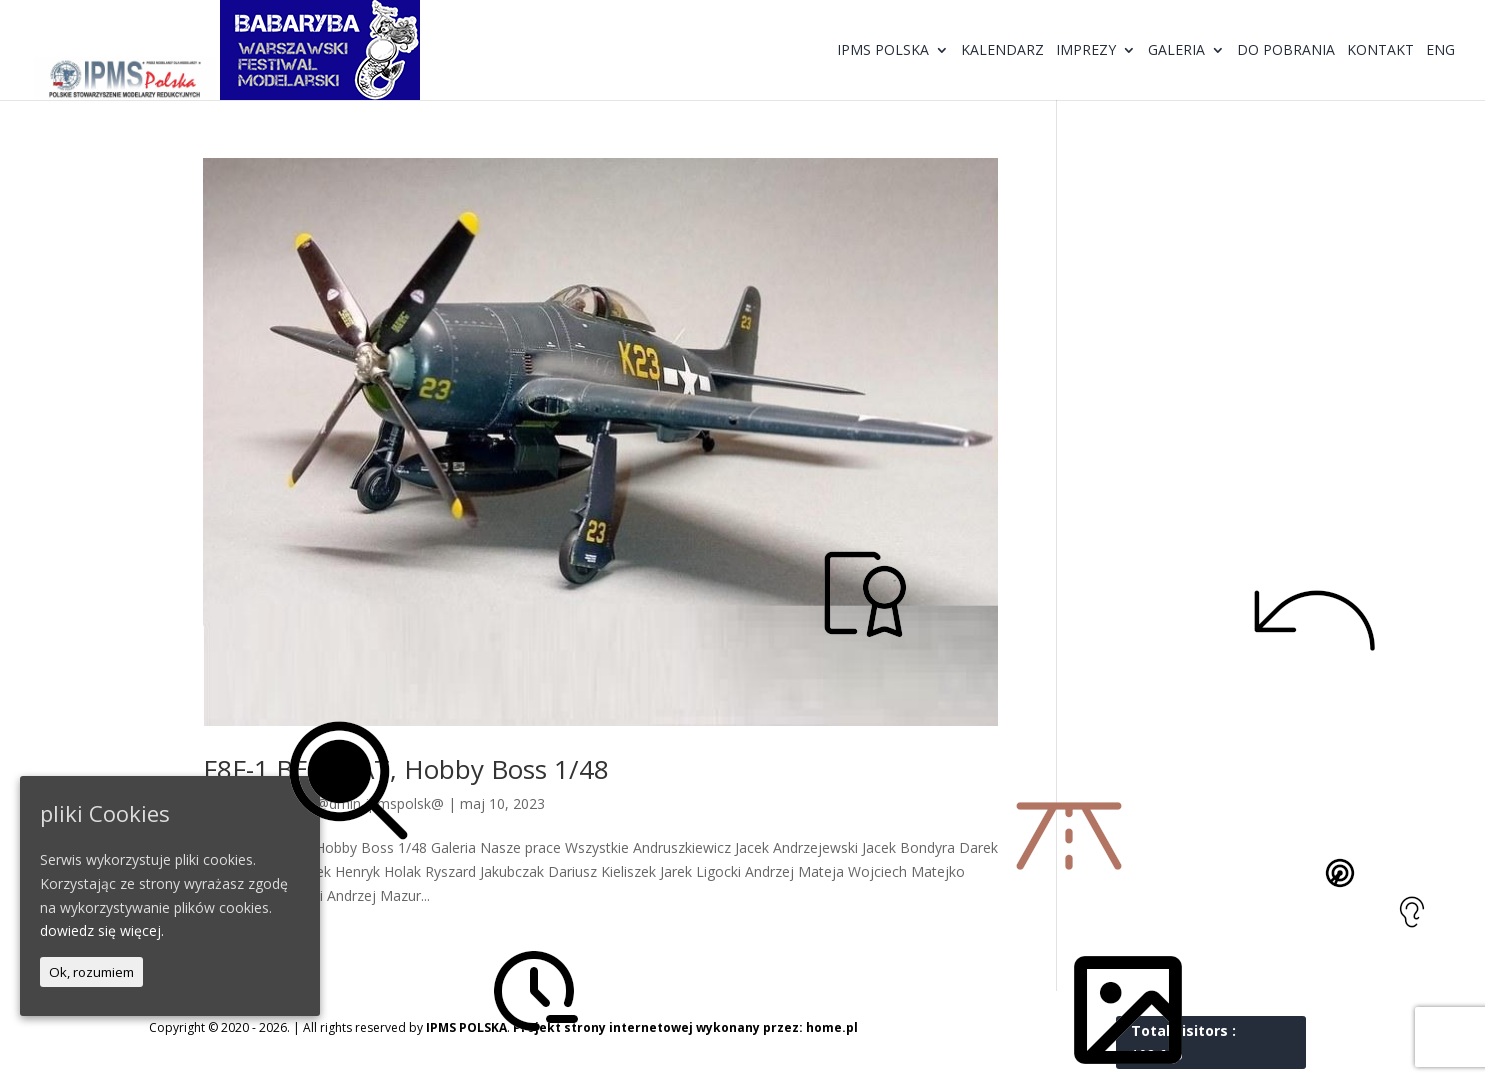 The width and height of the screenshot is (1485, 1081). What do you see at coordinates (1340, 873) in the screenshot?
I see `open Flightradar24 app` at bounding box center [1340, 873].